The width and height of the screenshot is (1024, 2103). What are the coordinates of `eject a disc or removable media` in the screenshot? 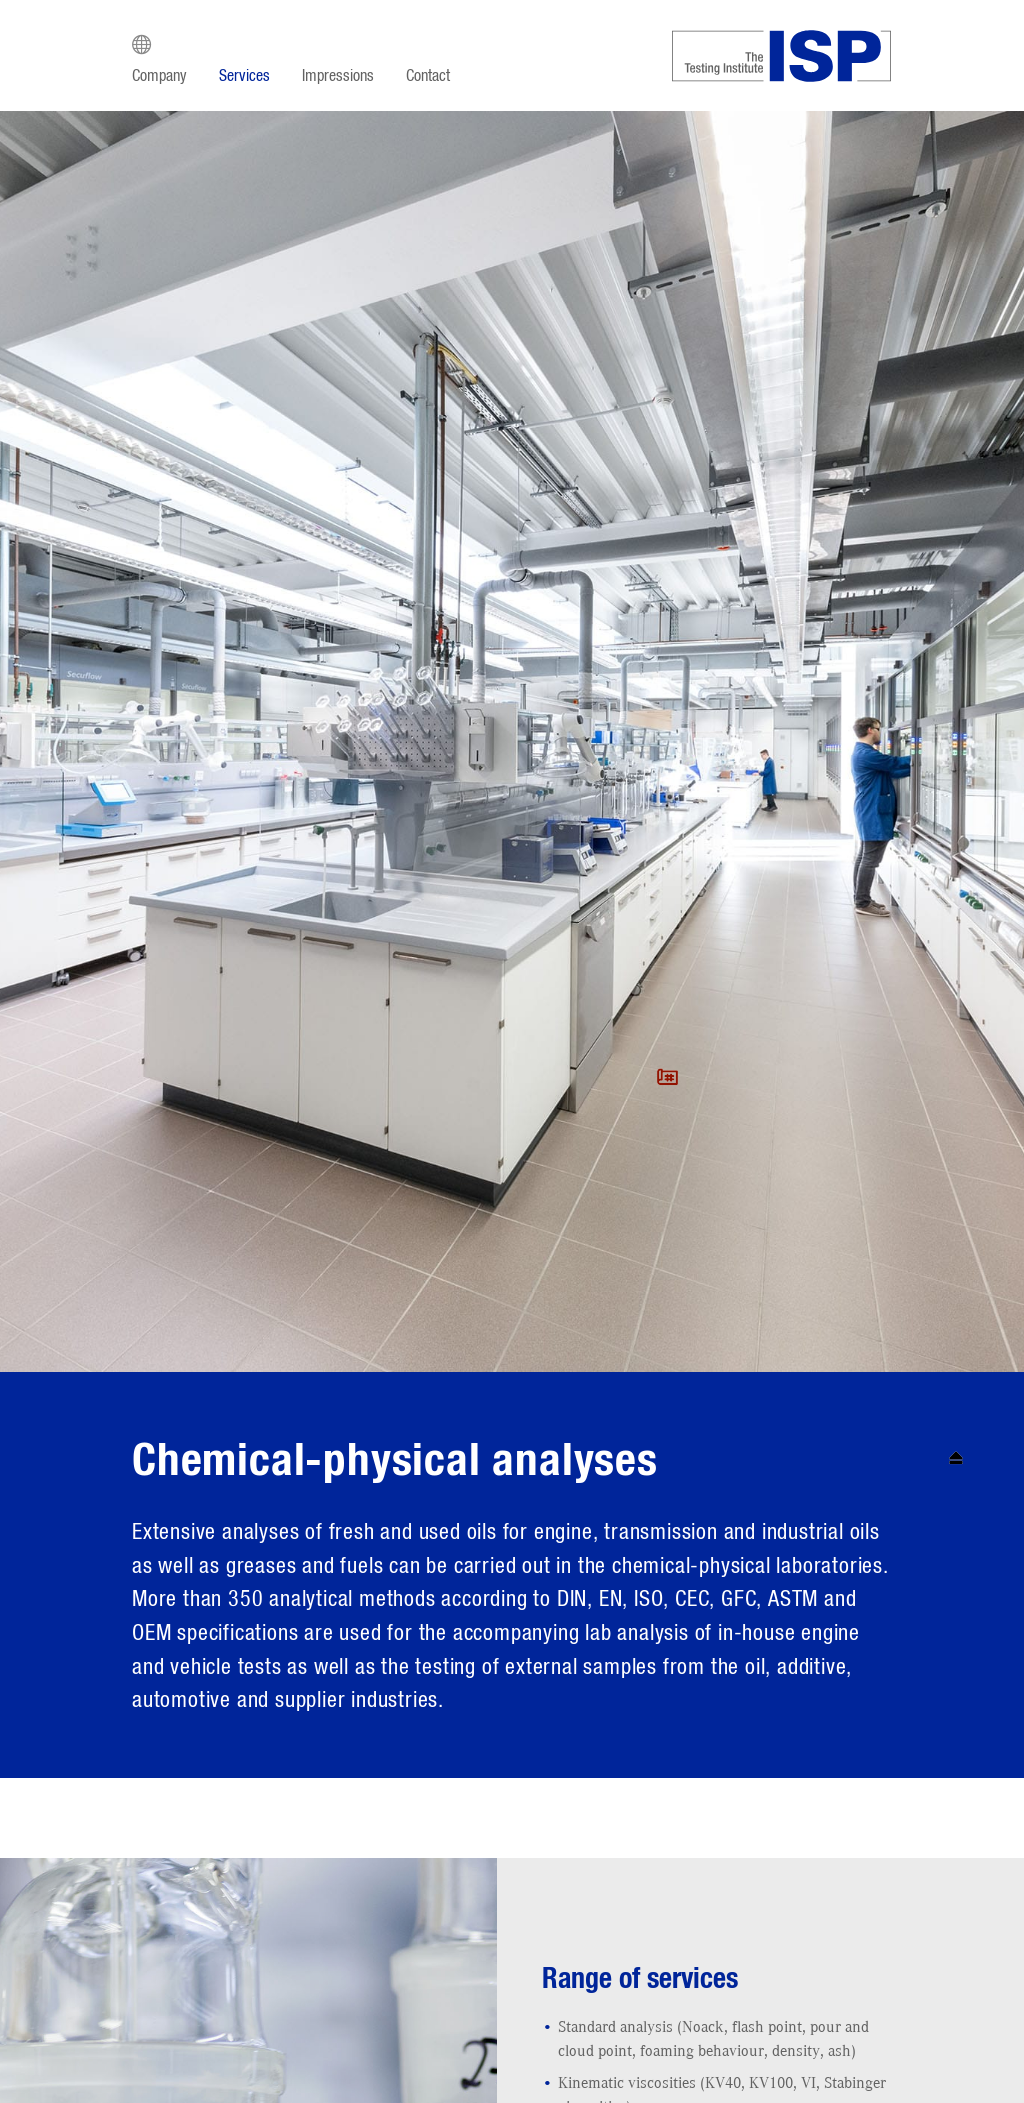 It's located at (956, 1459).